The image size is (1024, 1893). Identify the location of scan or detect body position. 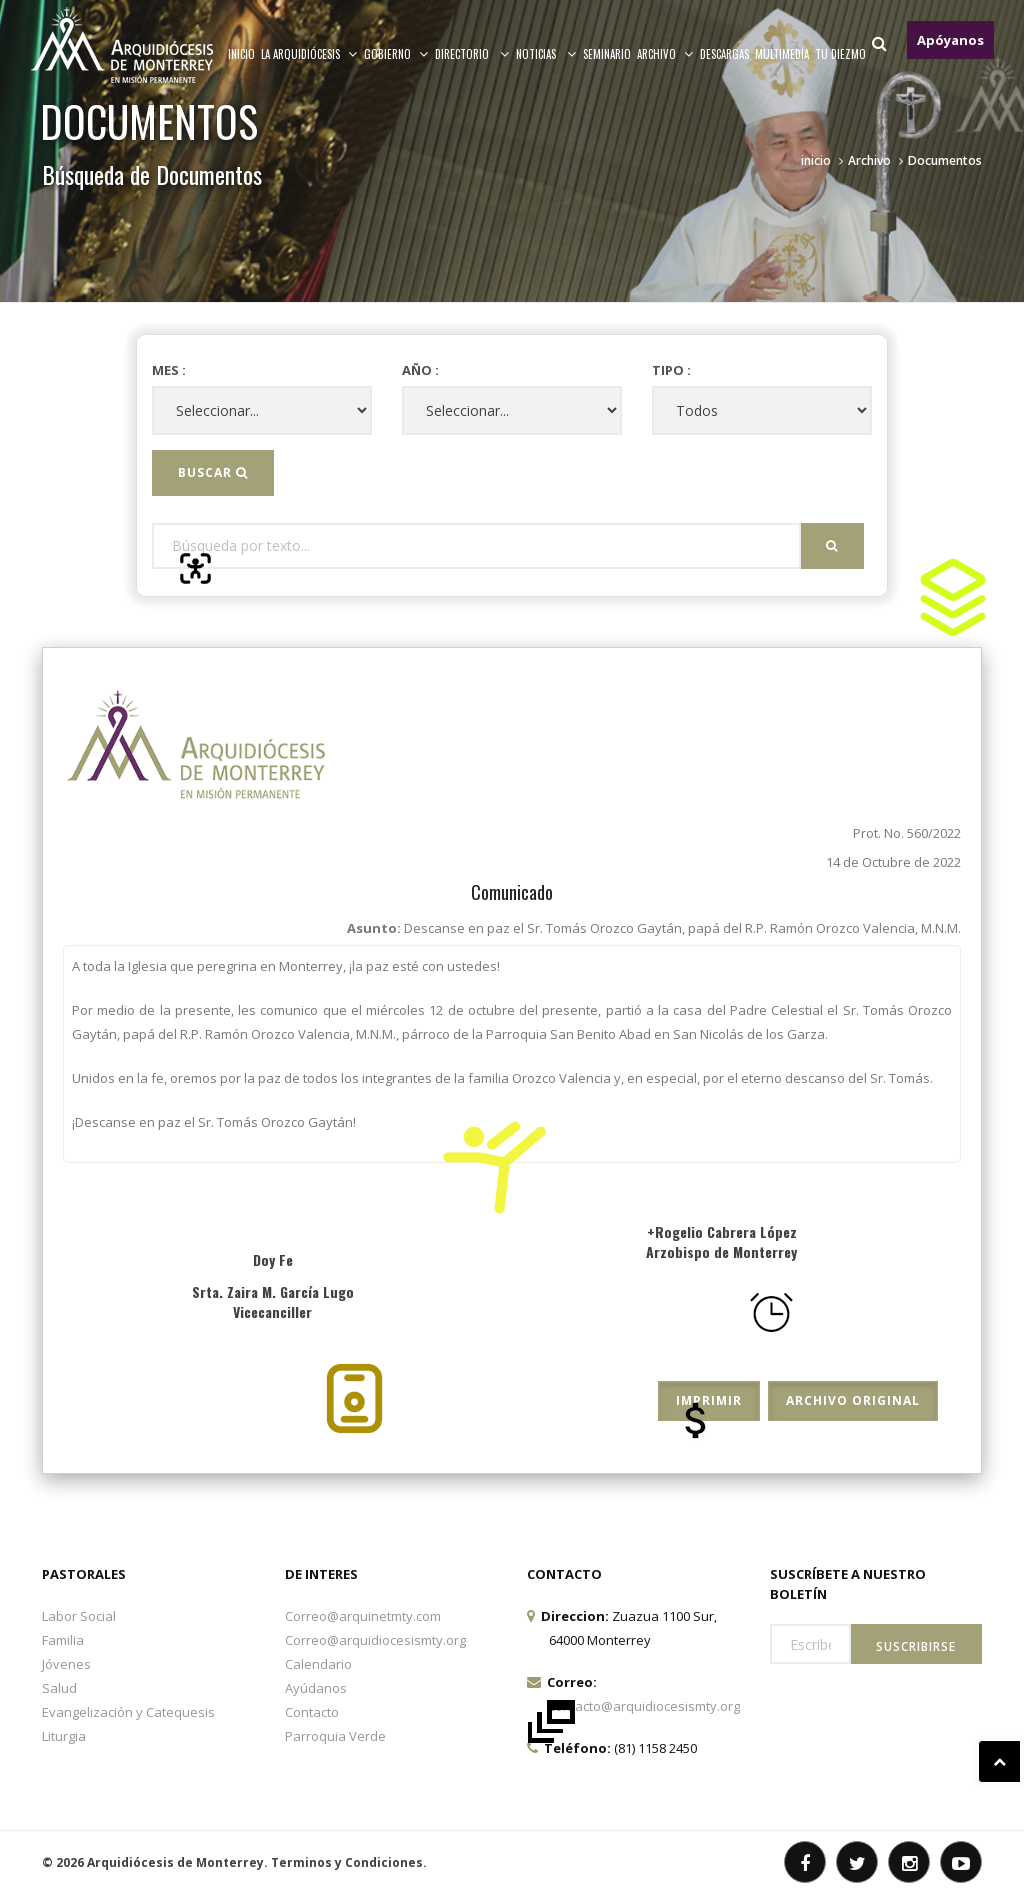
(195, 568).